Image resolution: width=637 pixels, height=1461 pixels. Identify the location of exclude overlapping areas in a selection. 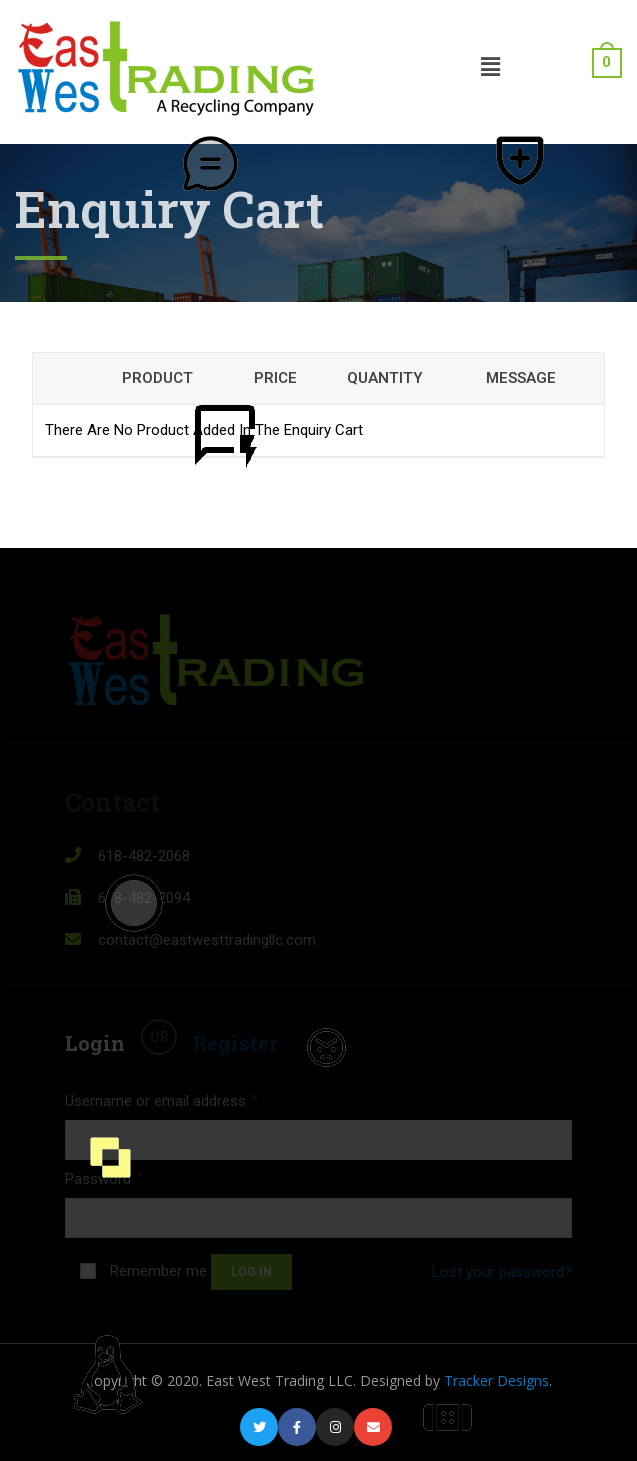
(110, 1157).